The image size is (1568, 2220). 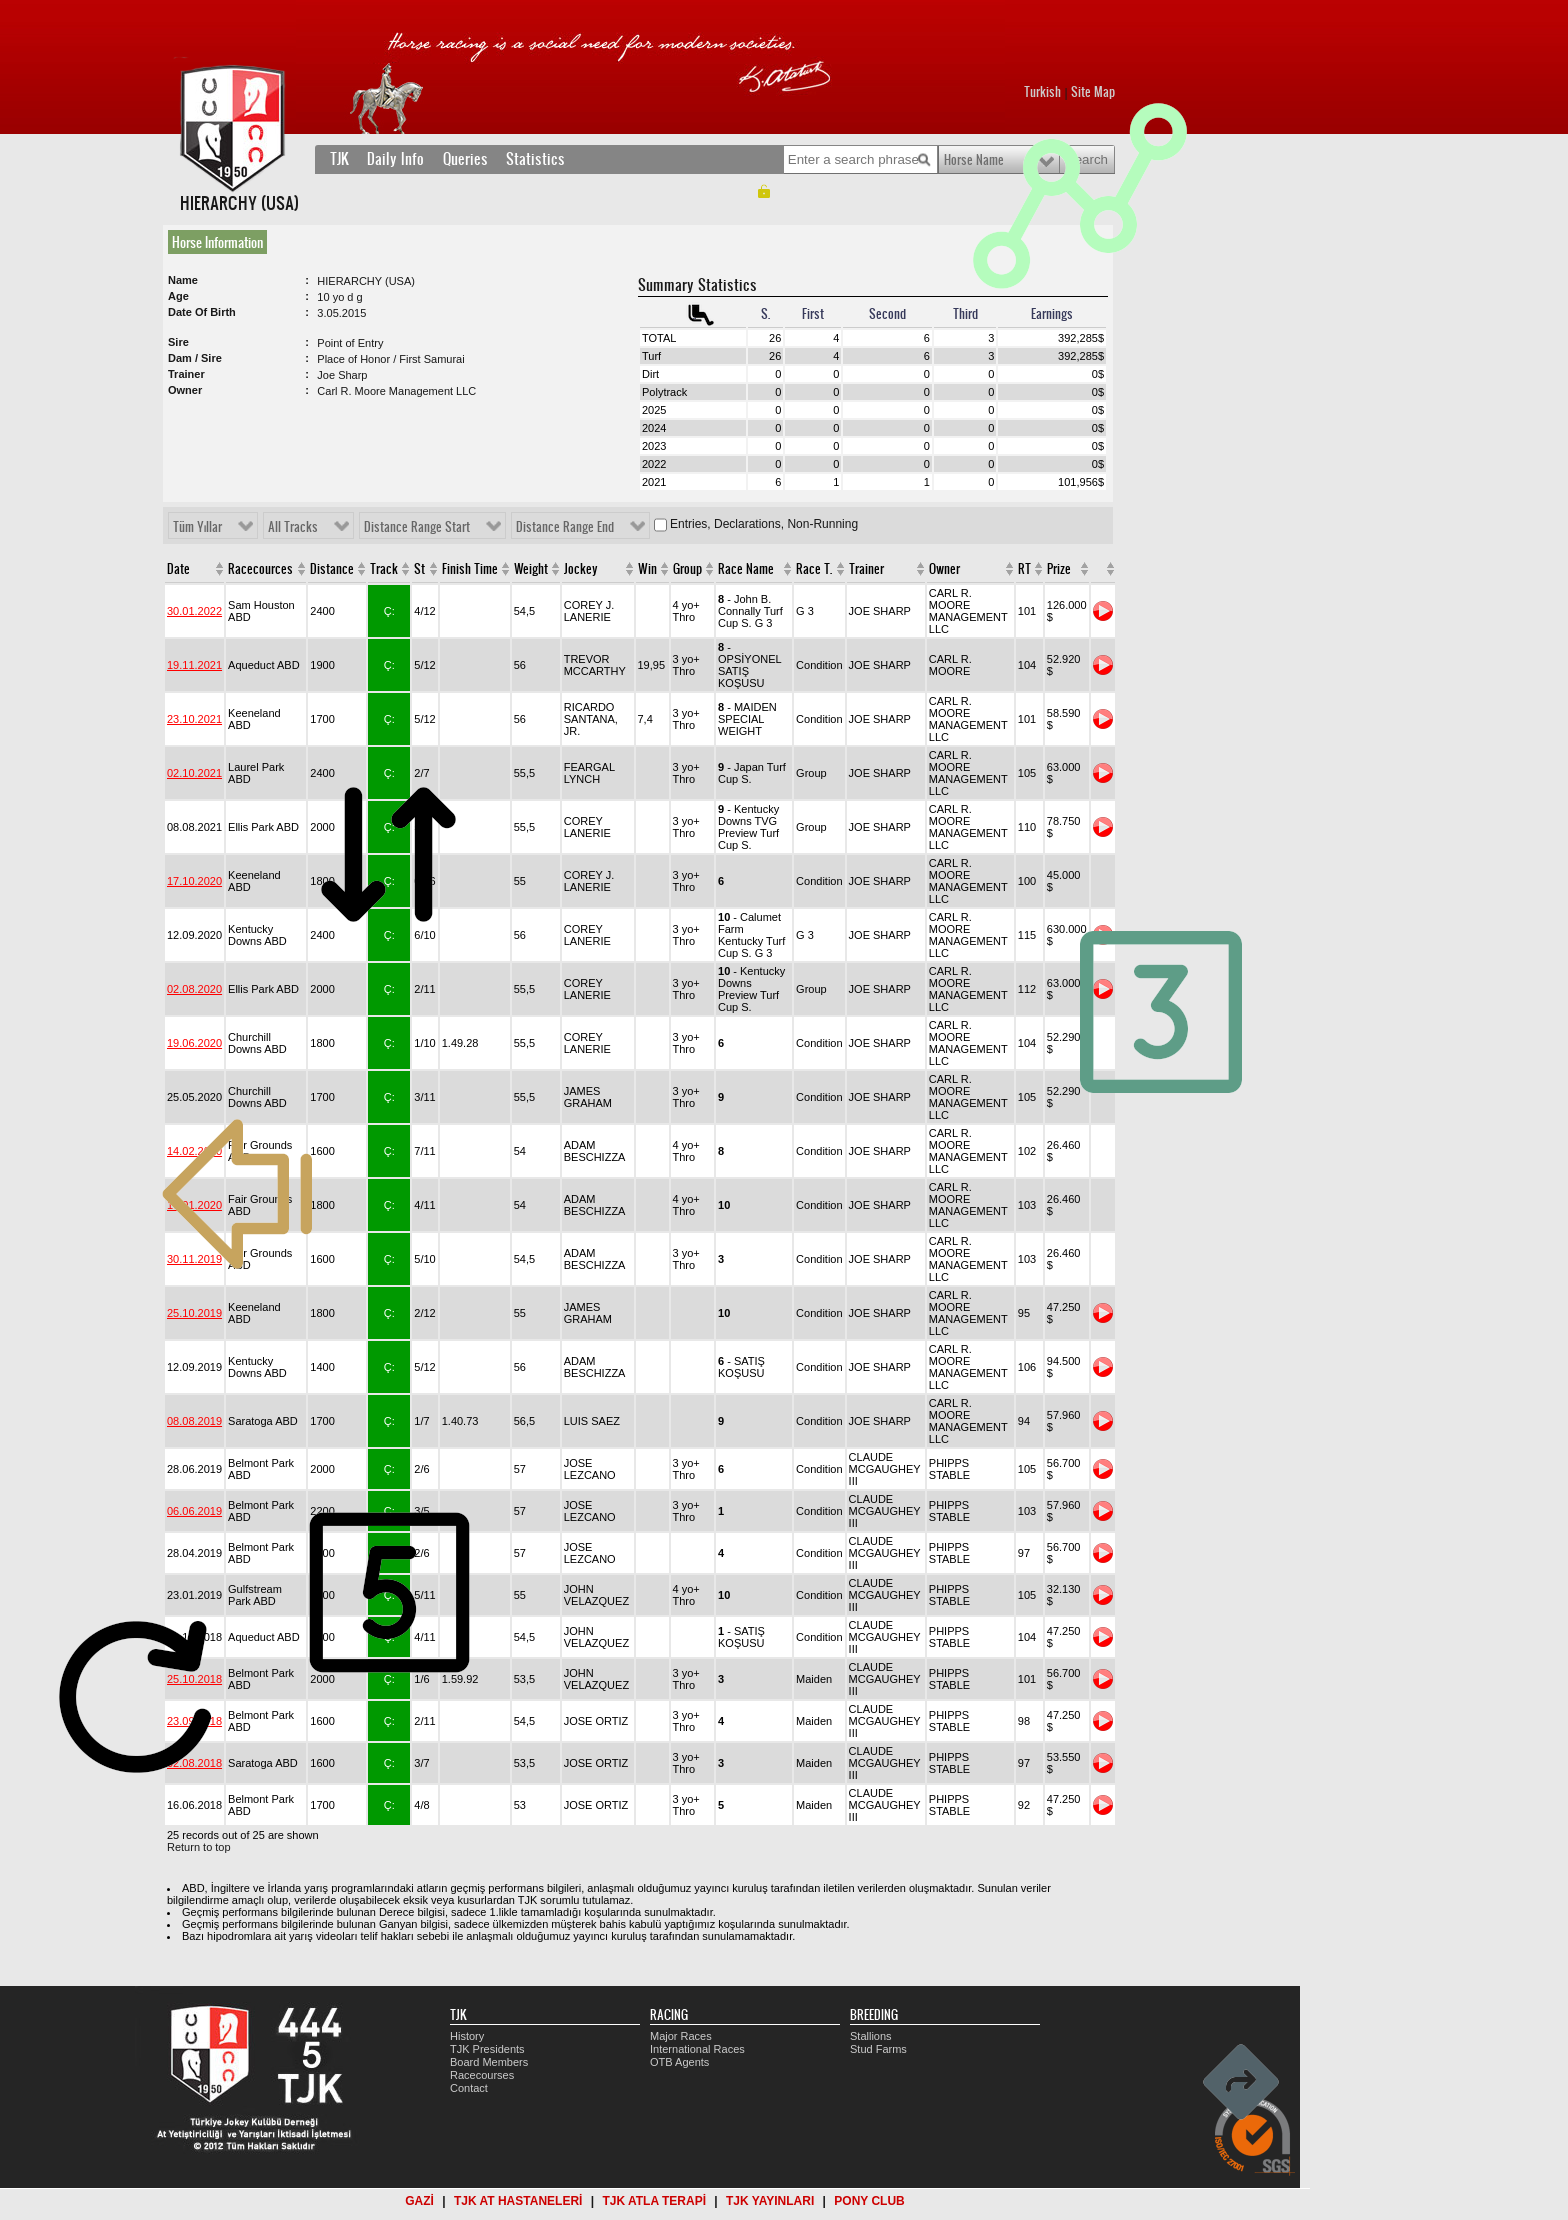 What do you see at coordinates (764, 192) in the screenshot?
I see `unlock or access secured content` at bounding box center [764, 192].